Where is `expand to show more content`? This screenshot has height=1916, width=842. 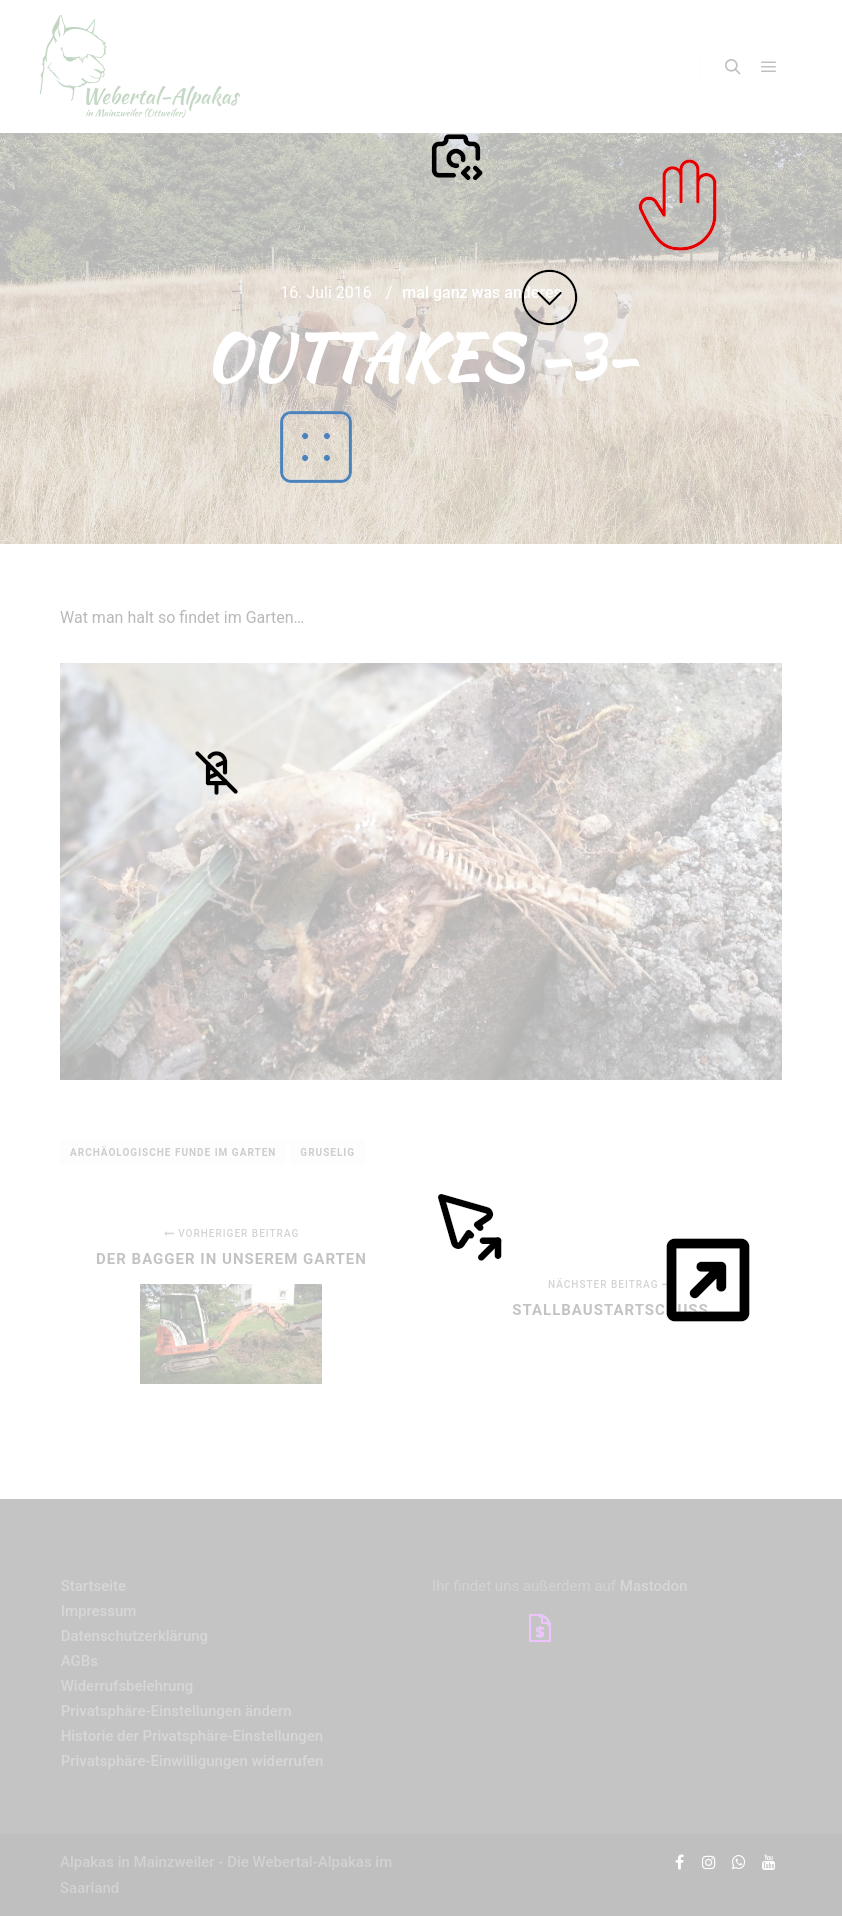 expand to show more content is located at coordinates (549, 297).